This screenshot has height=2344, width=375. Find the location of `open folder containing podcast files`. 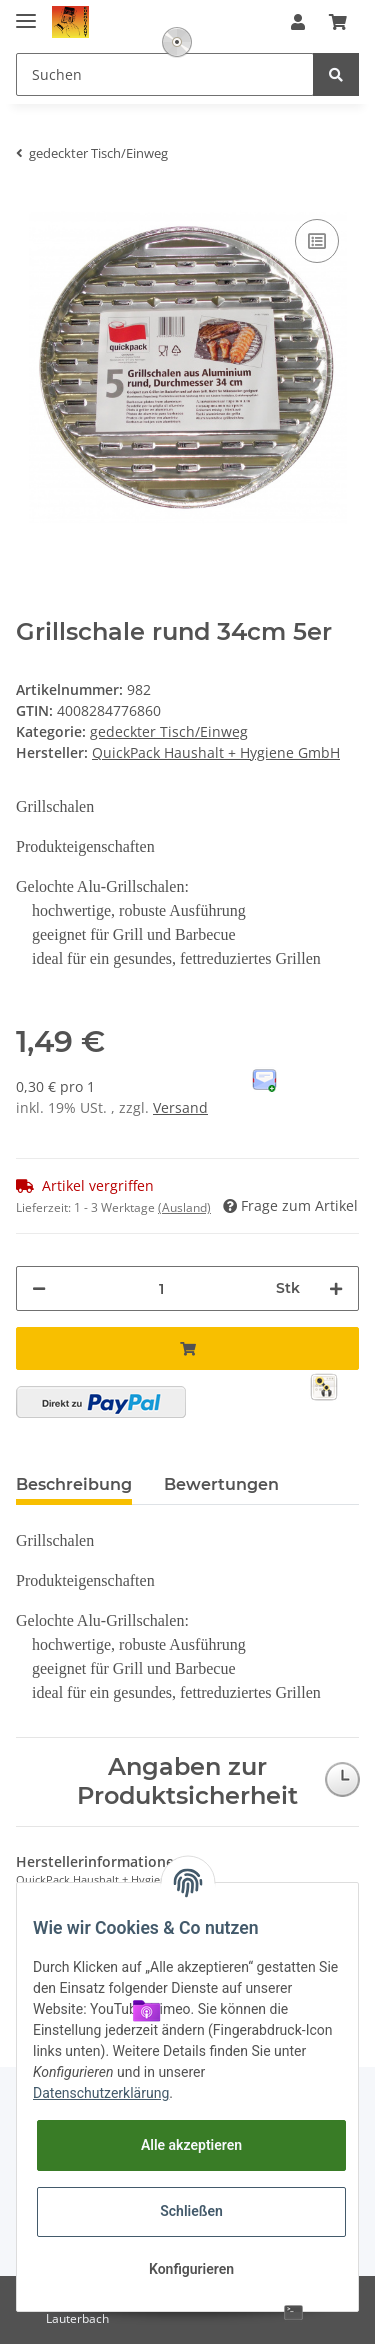

open folder containing podcast files is located at coordinates (146, 2011).